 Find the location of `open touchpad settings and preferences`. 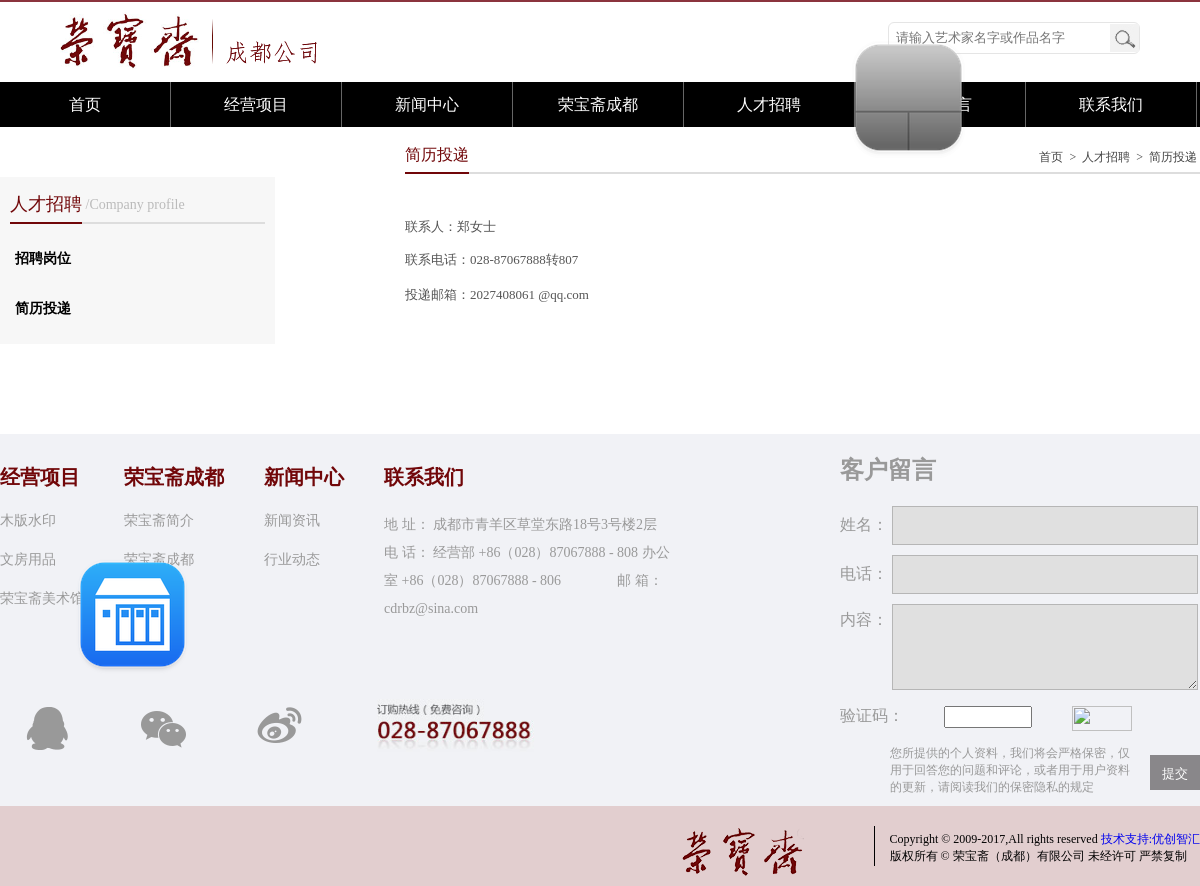

open touchpad settings and preferences is located at coordinates (908, 97).